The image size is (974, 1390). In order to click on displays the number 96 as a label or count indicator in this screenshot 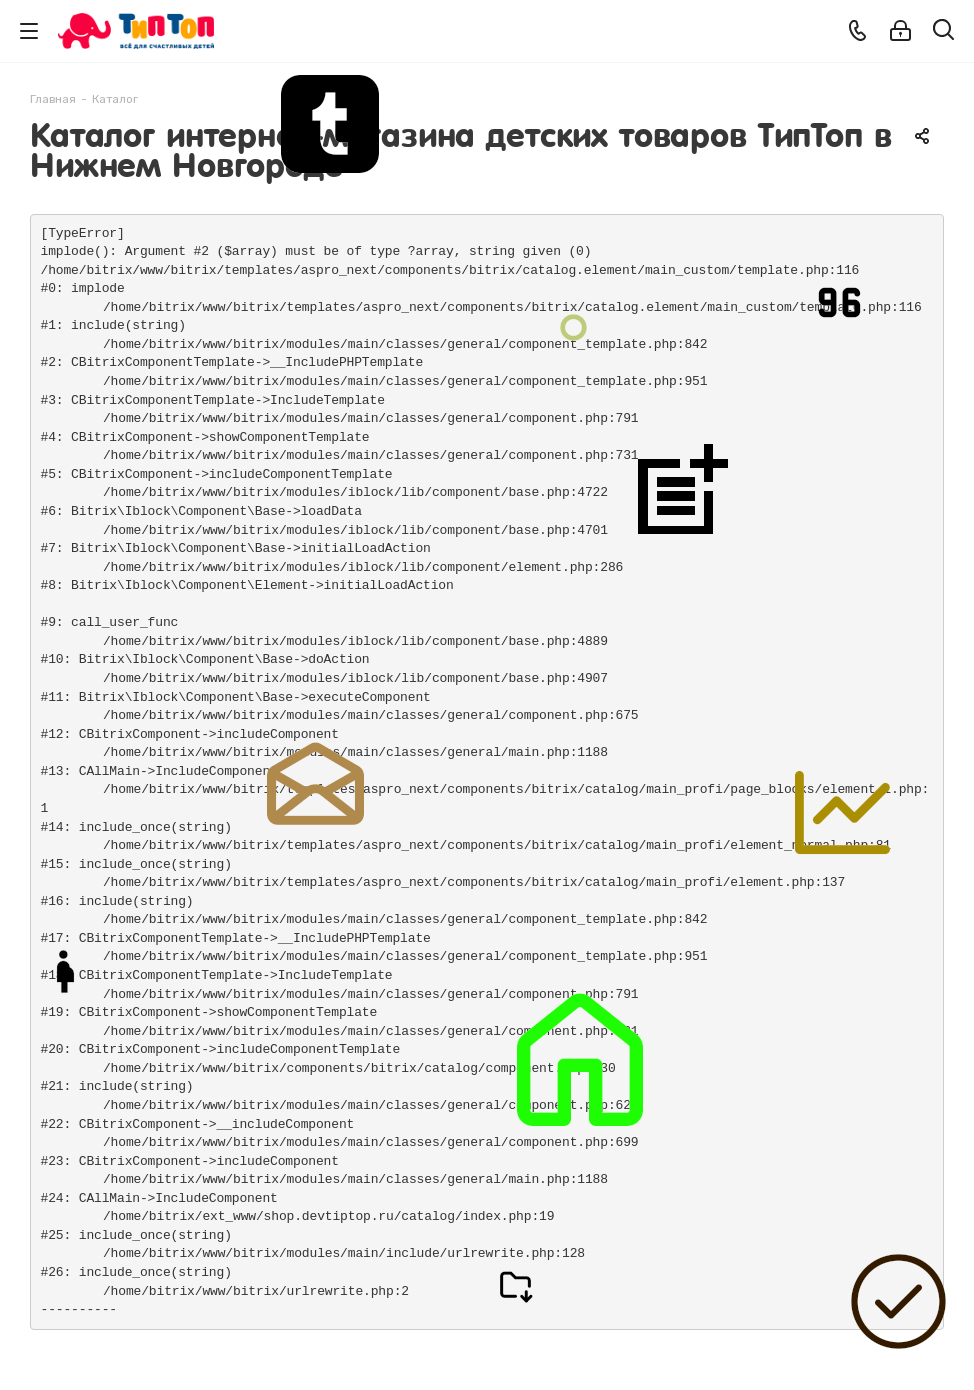, I will do `click(839, 302)`.